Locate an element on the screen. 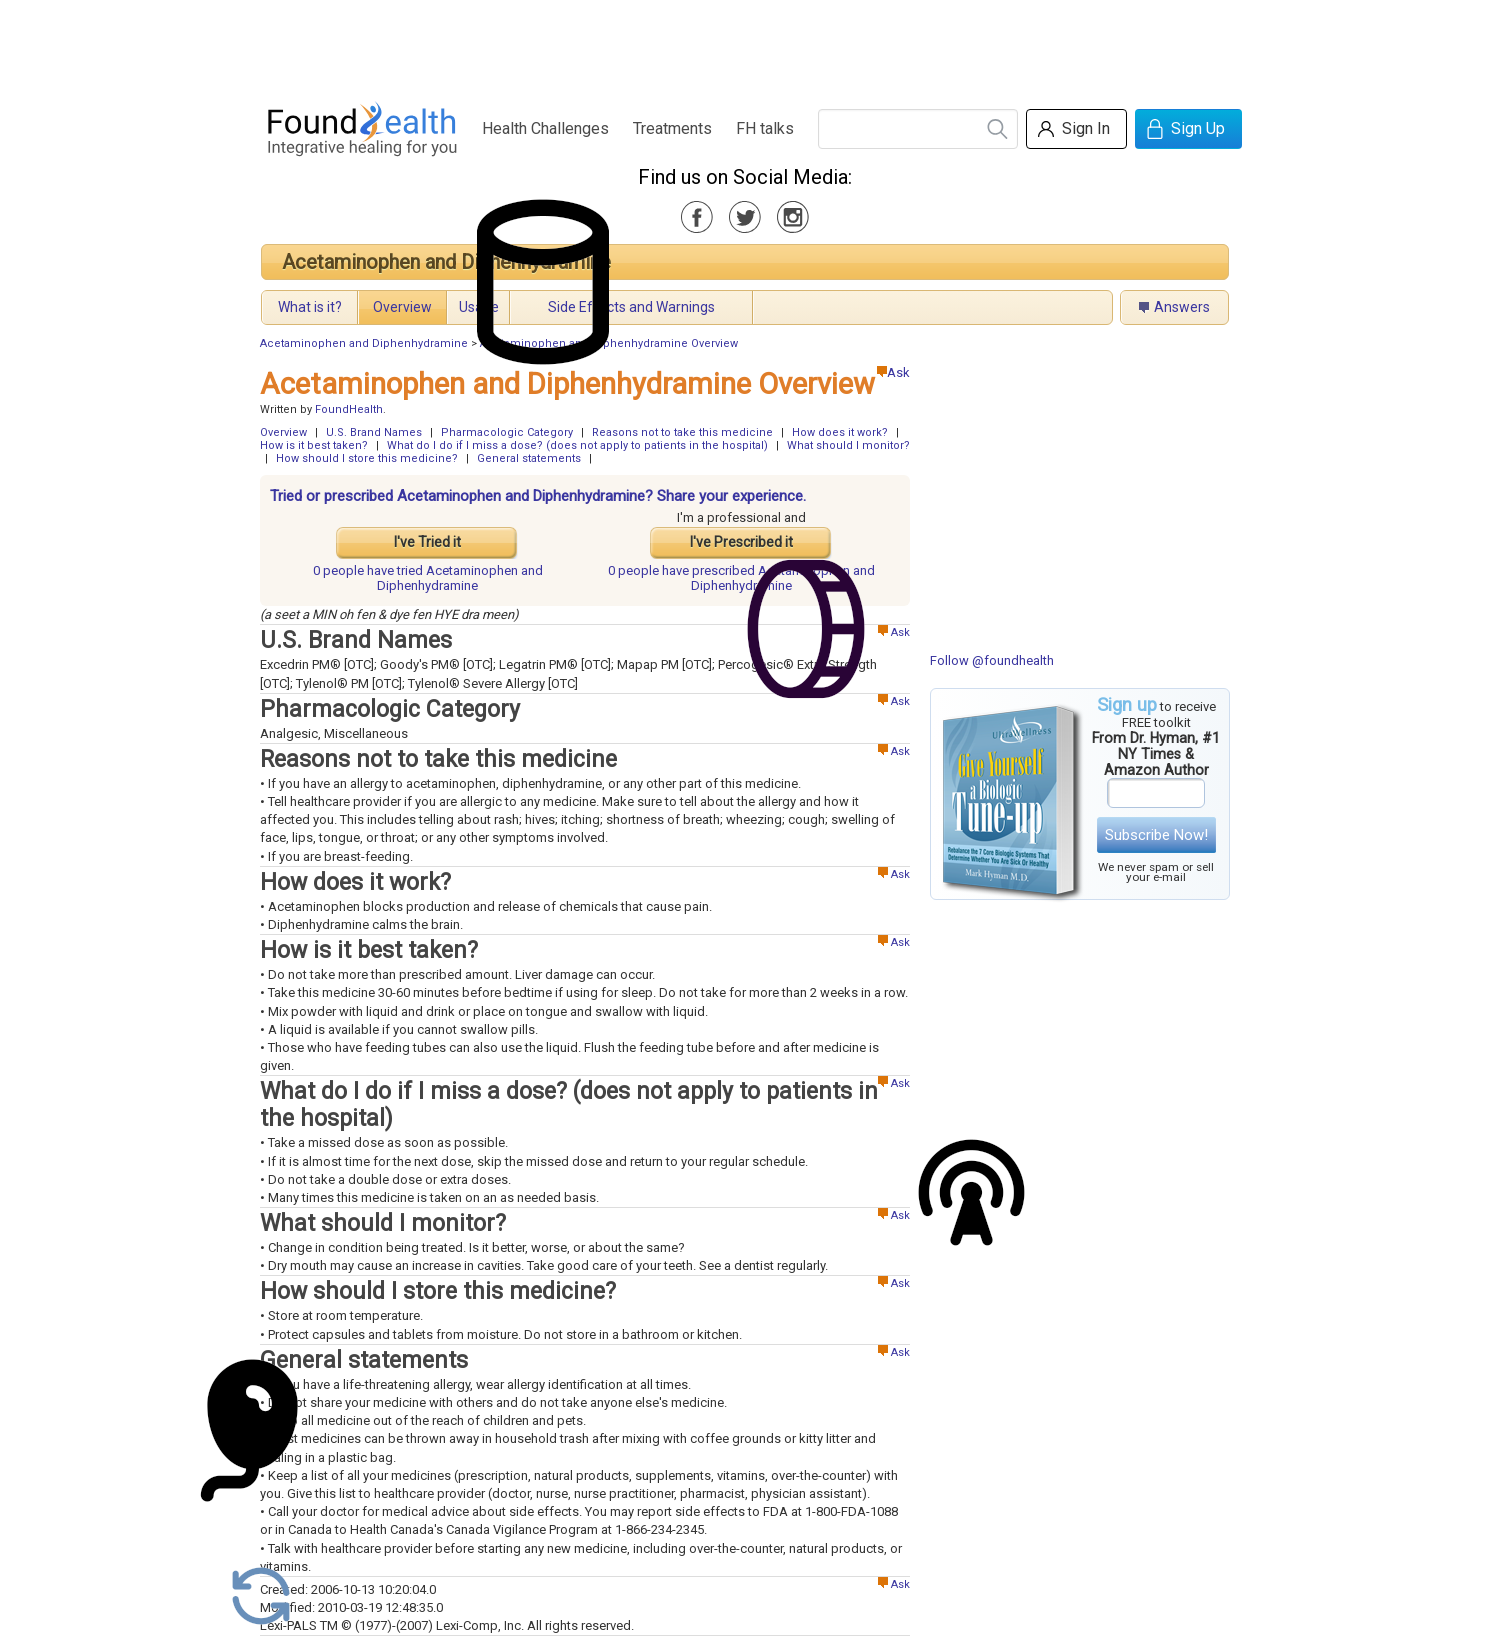  view account balance or currency is located at coordinates (806, 629).